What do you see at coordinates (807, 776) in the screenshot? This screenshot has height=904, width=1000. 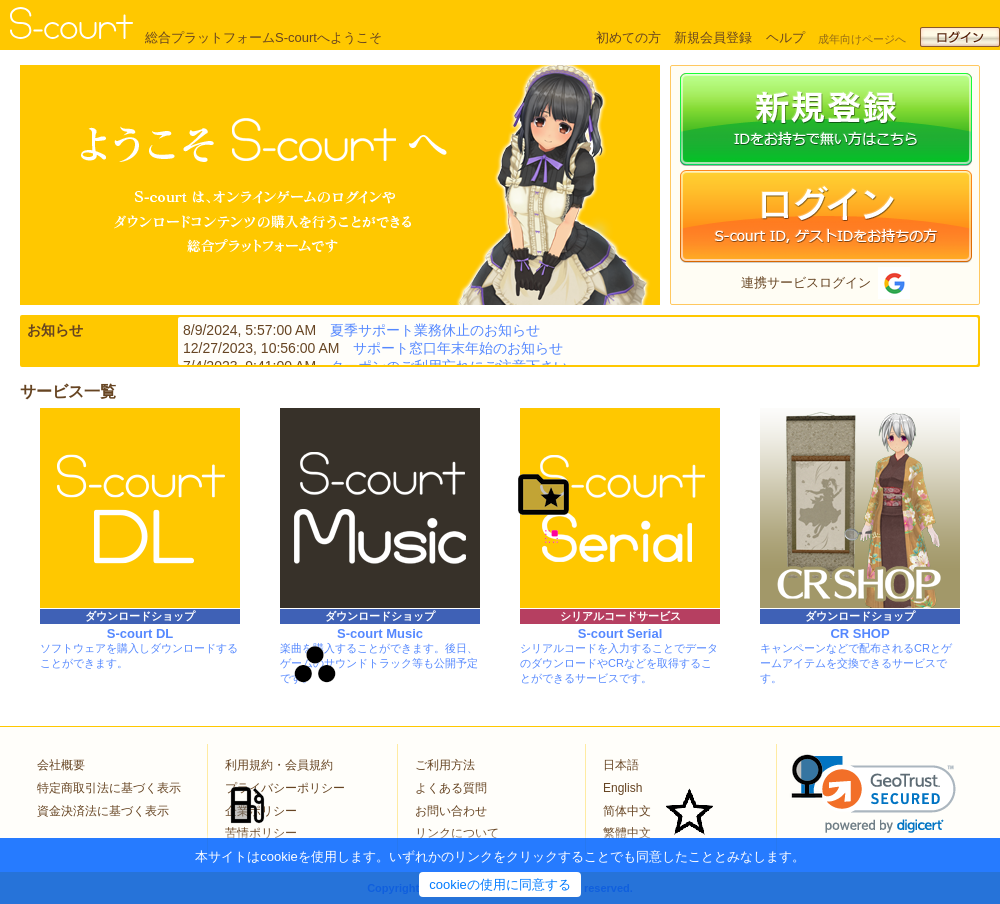 I see `view nature or outdoor photos` at bounding box center [807, 776].